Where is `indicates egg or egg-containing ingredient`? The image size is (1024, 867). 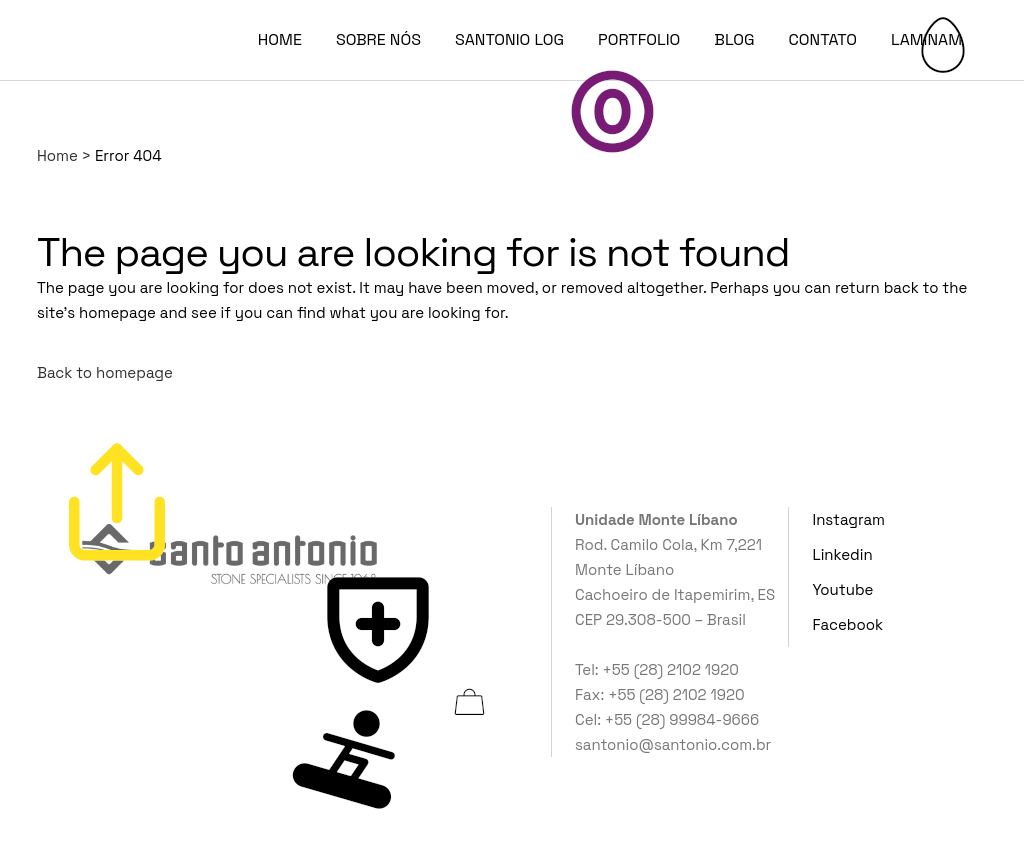 indicates egg or egg-containing ingredient is located at coordinates (943, 45).